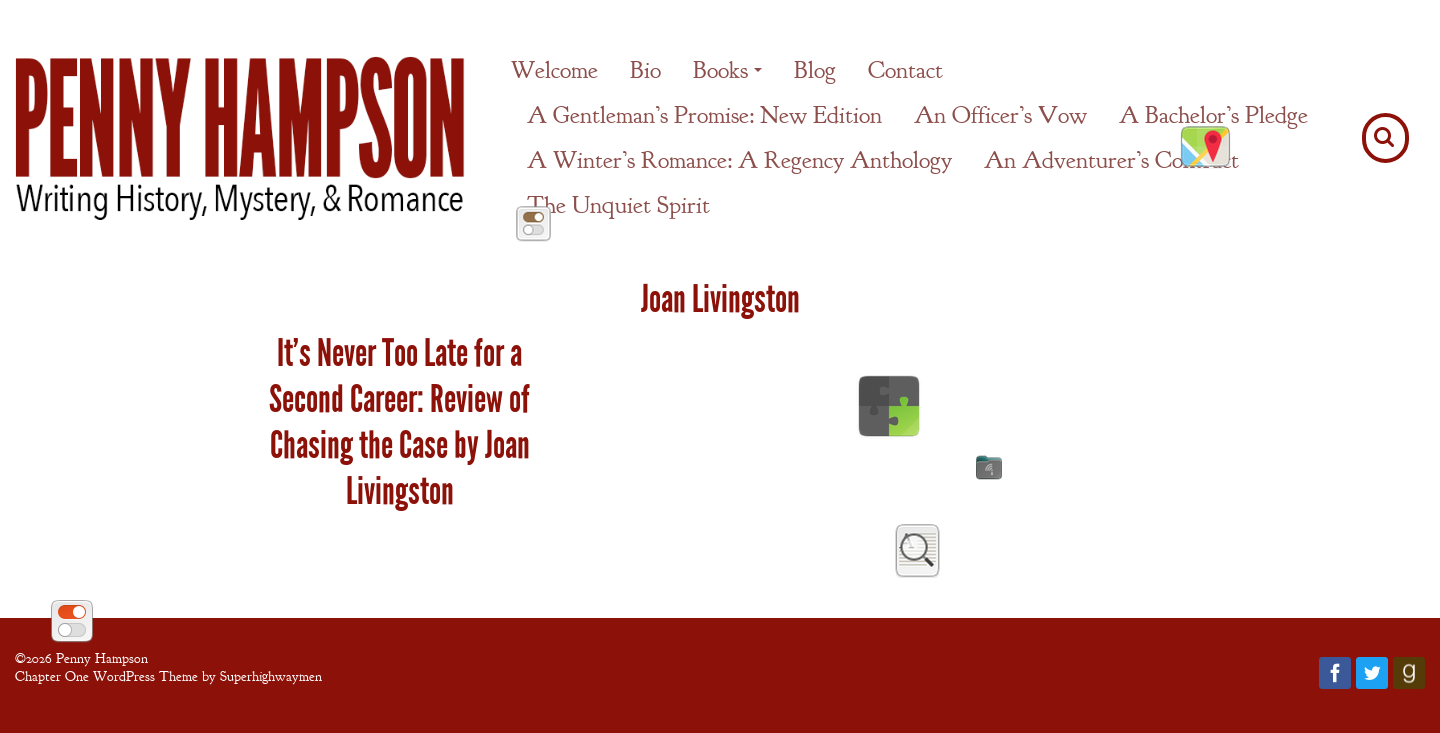 The height and width of the screenshot is (733, 1440). Describe the element at coordinates (72, 621) in the screenshot. I see `open system tweaks or settings customization` at that location.